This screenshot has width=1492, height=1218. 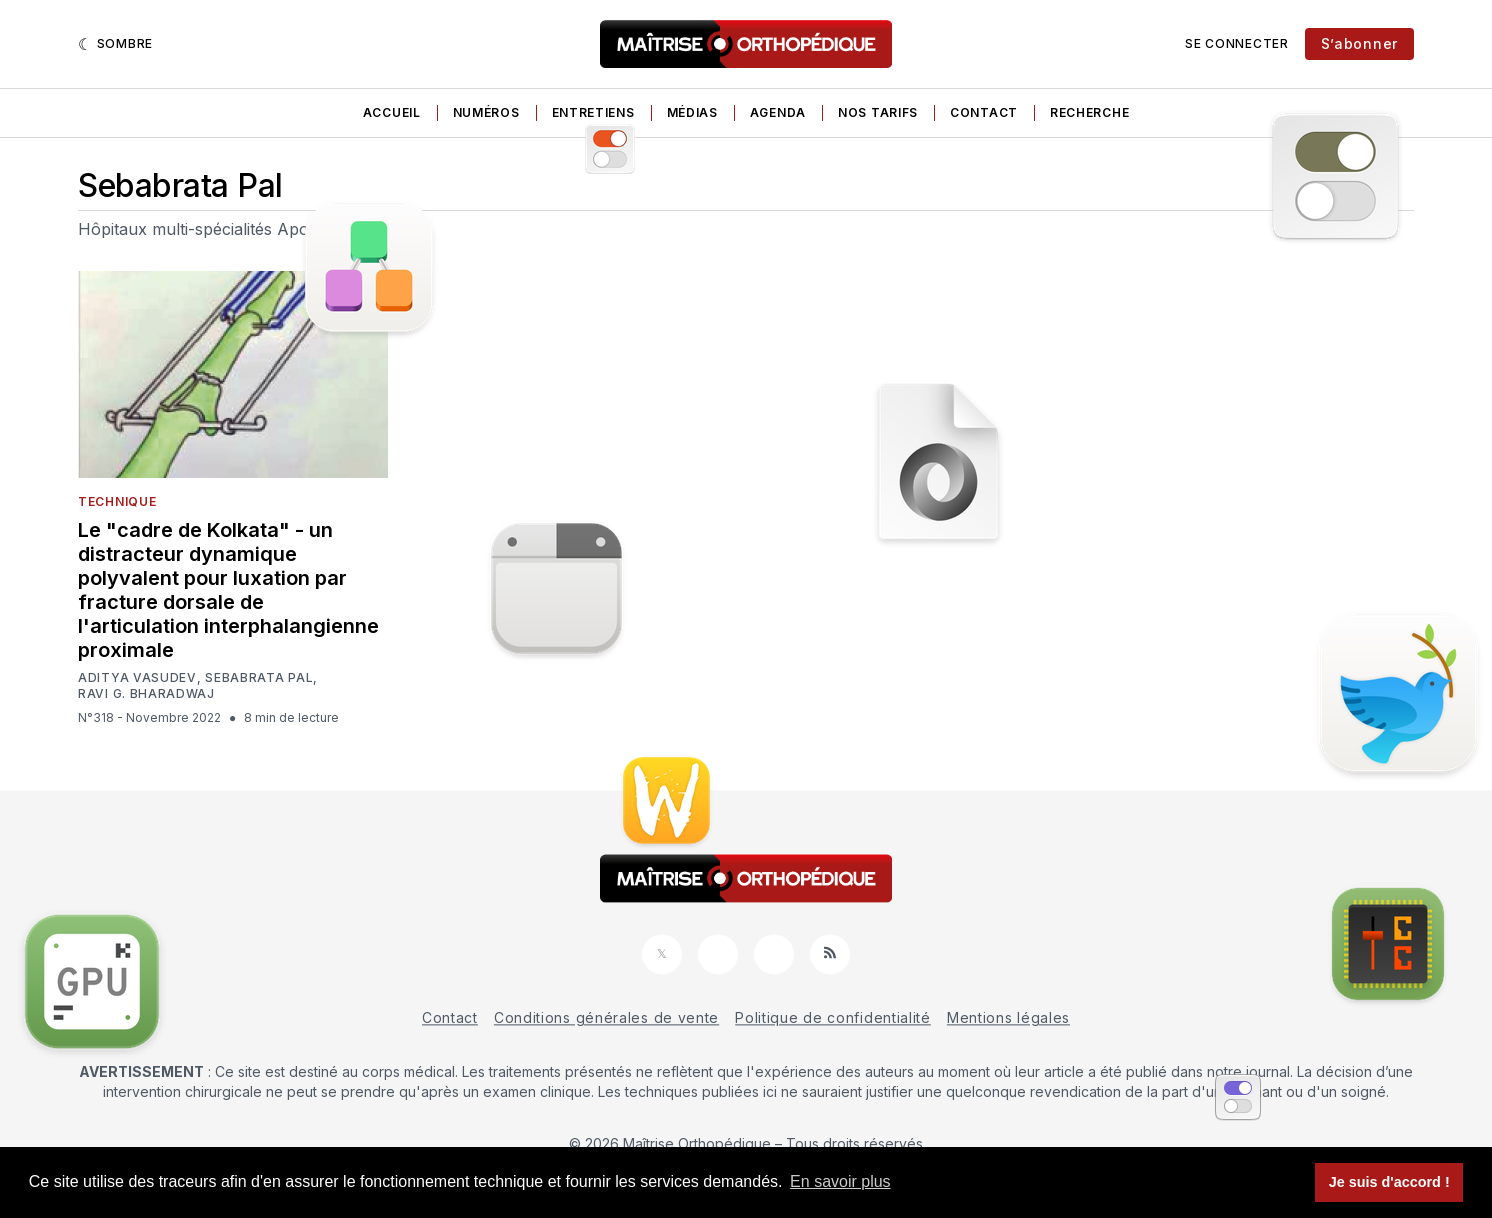 What do you see at coordinates (556, 588) in the screenshot?
I see `customize window decoration settings` at bounding box center [556, 588].